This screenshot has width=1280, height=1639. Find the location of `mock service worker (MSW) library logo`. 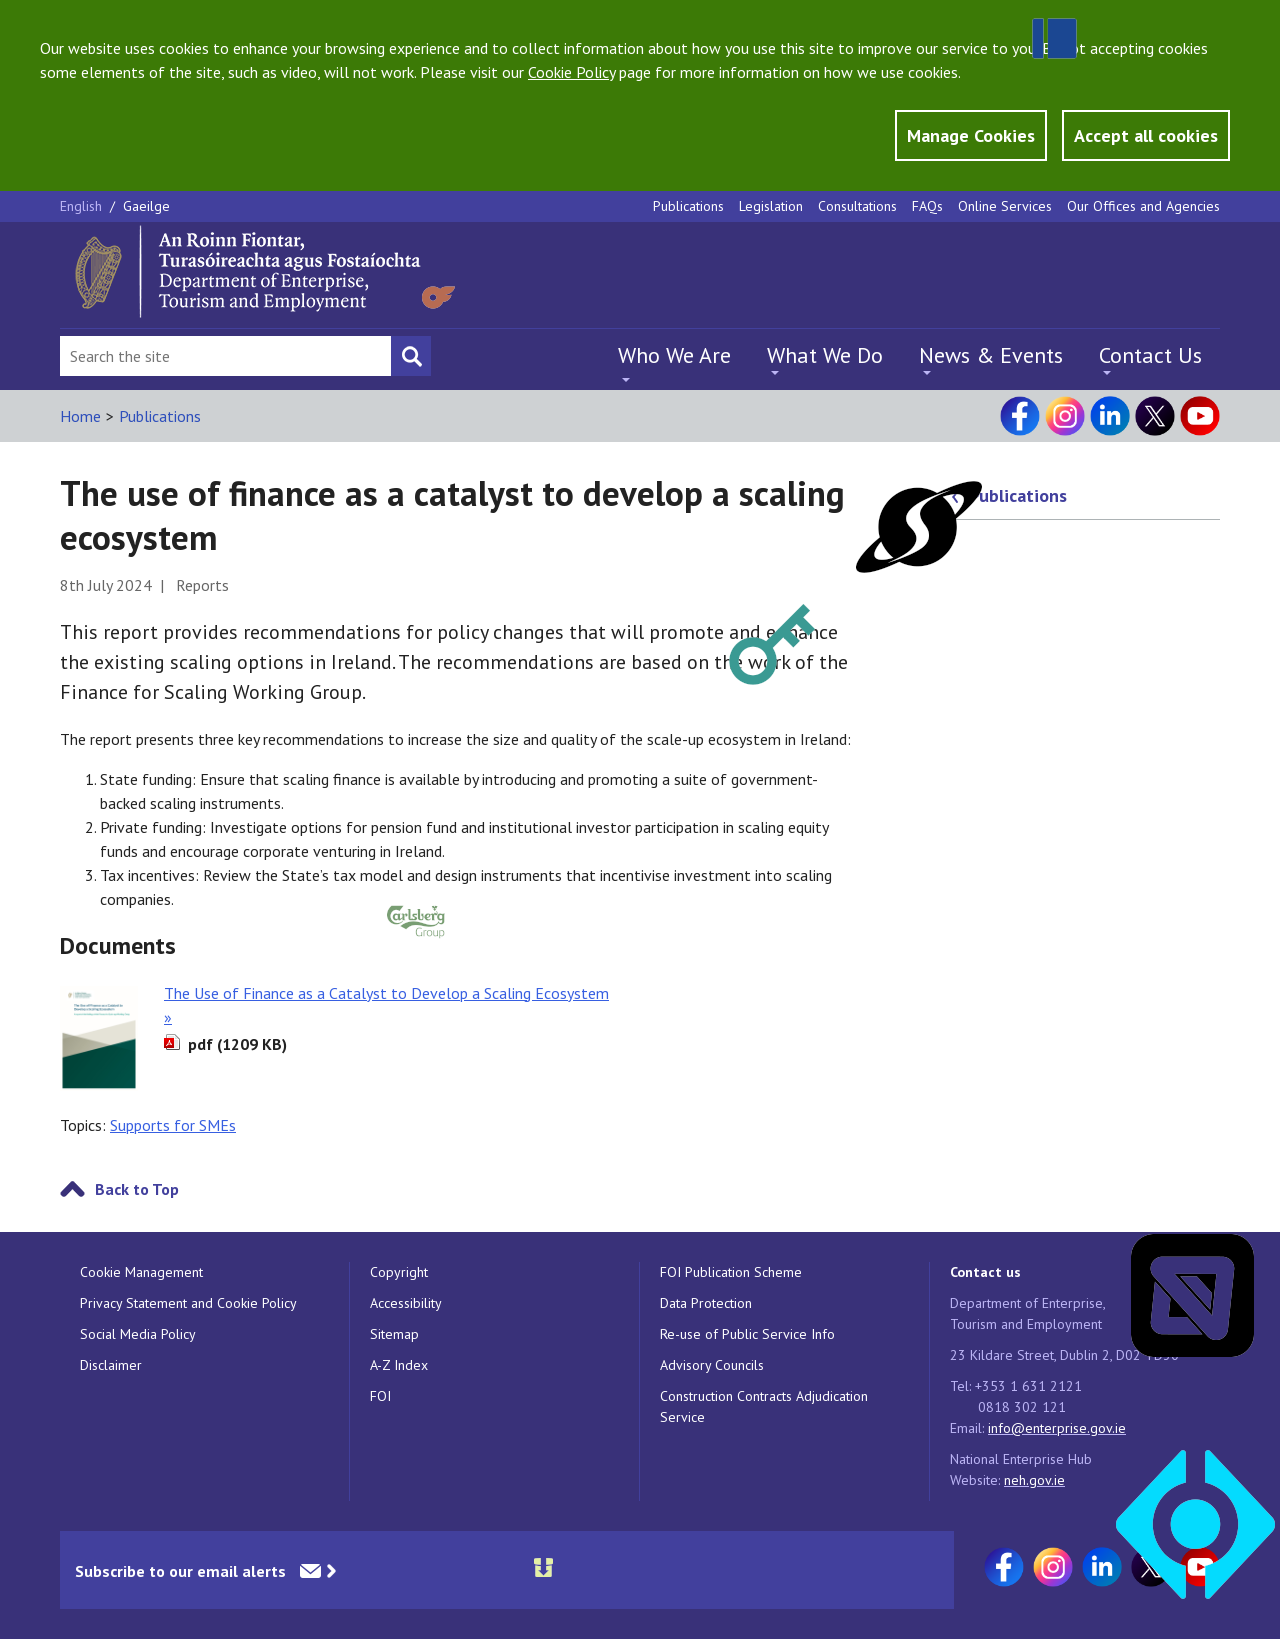

mock service worker (MSW) library logo is located at coordinates (1192, 1295).